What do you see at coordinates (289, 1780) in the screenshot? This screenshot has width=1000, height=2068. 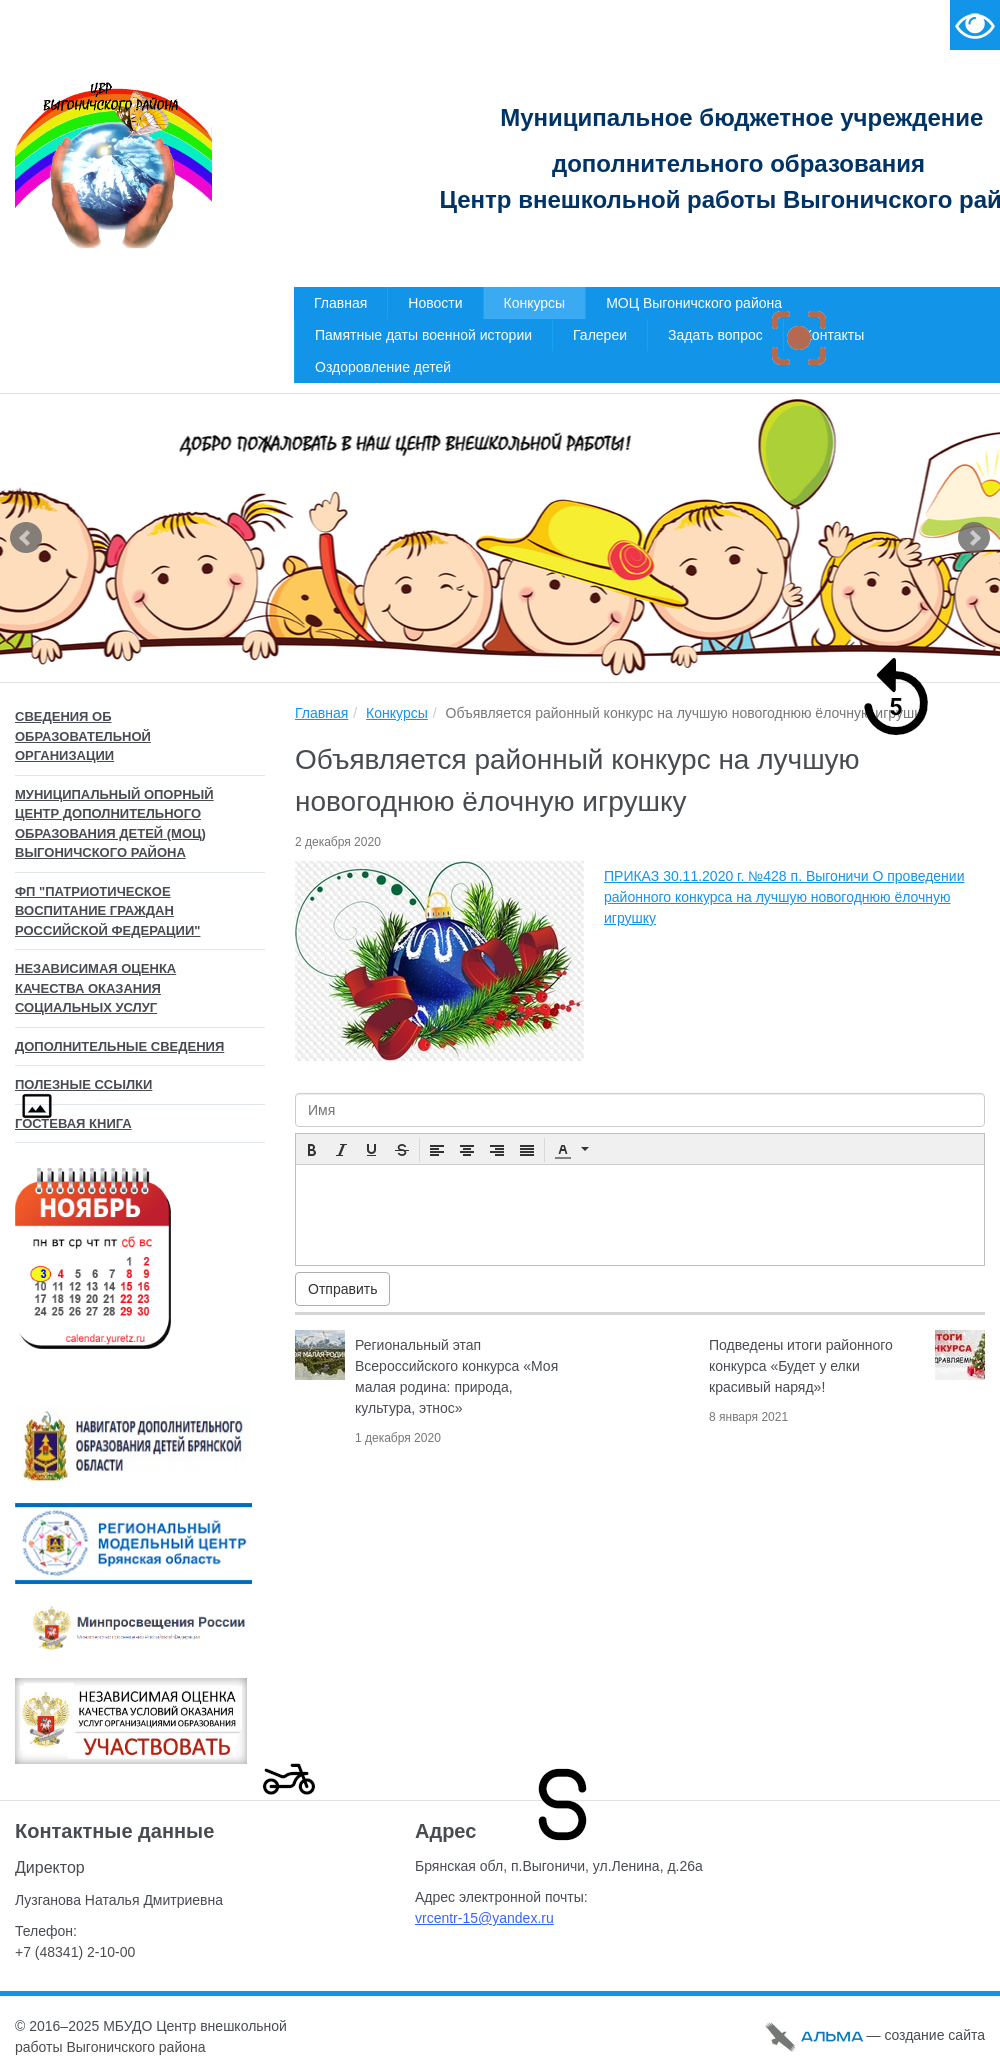 I see `select motorcycle as vehicle type` at bounding box center [289, 1780].